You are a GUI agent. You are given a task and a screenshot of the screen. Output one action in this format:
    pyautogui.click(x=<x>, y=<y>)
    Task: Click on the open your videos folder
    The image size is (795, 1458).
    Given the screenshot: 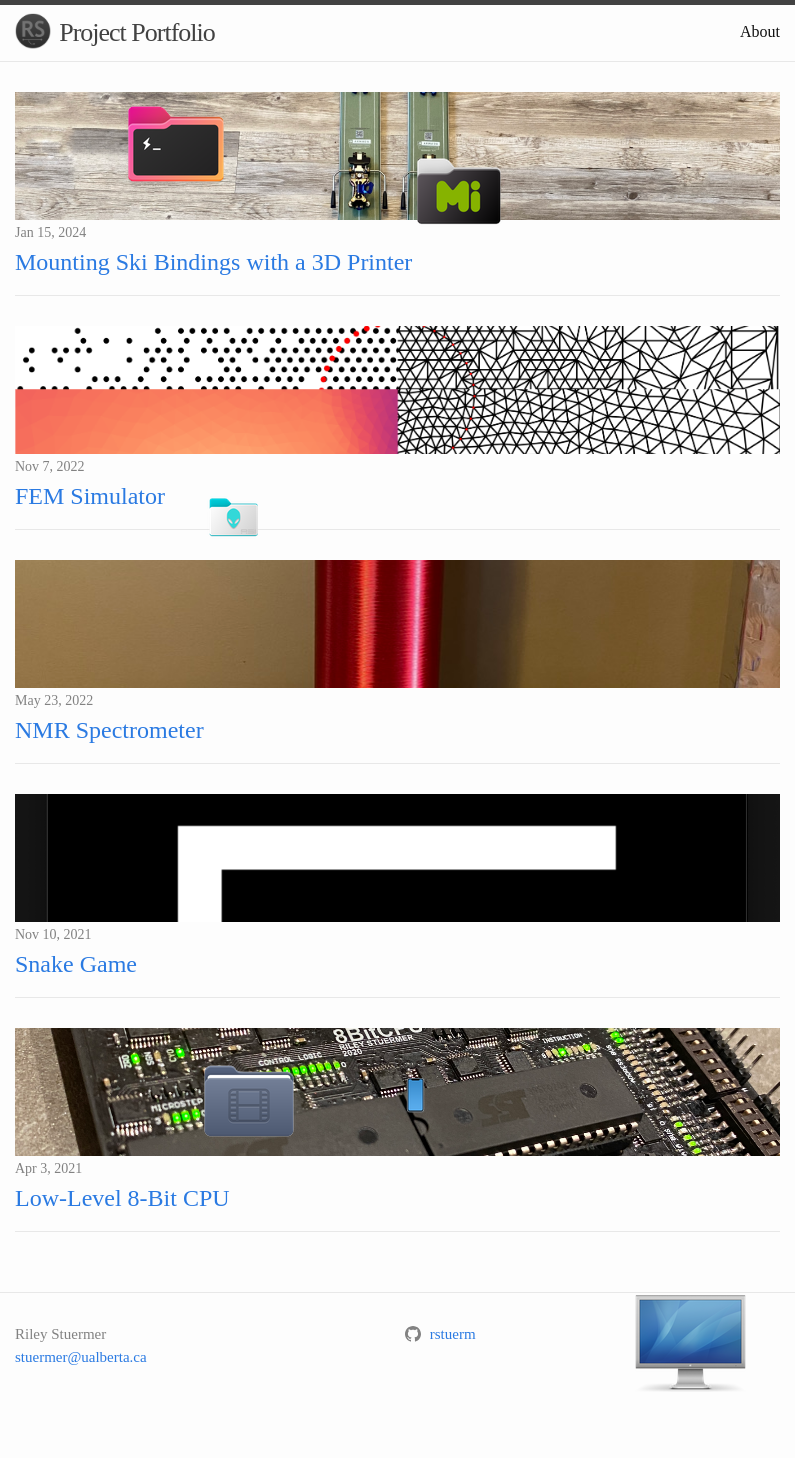 What is the action you would take?
    pyautogui.click(x=249, y=1101)
    